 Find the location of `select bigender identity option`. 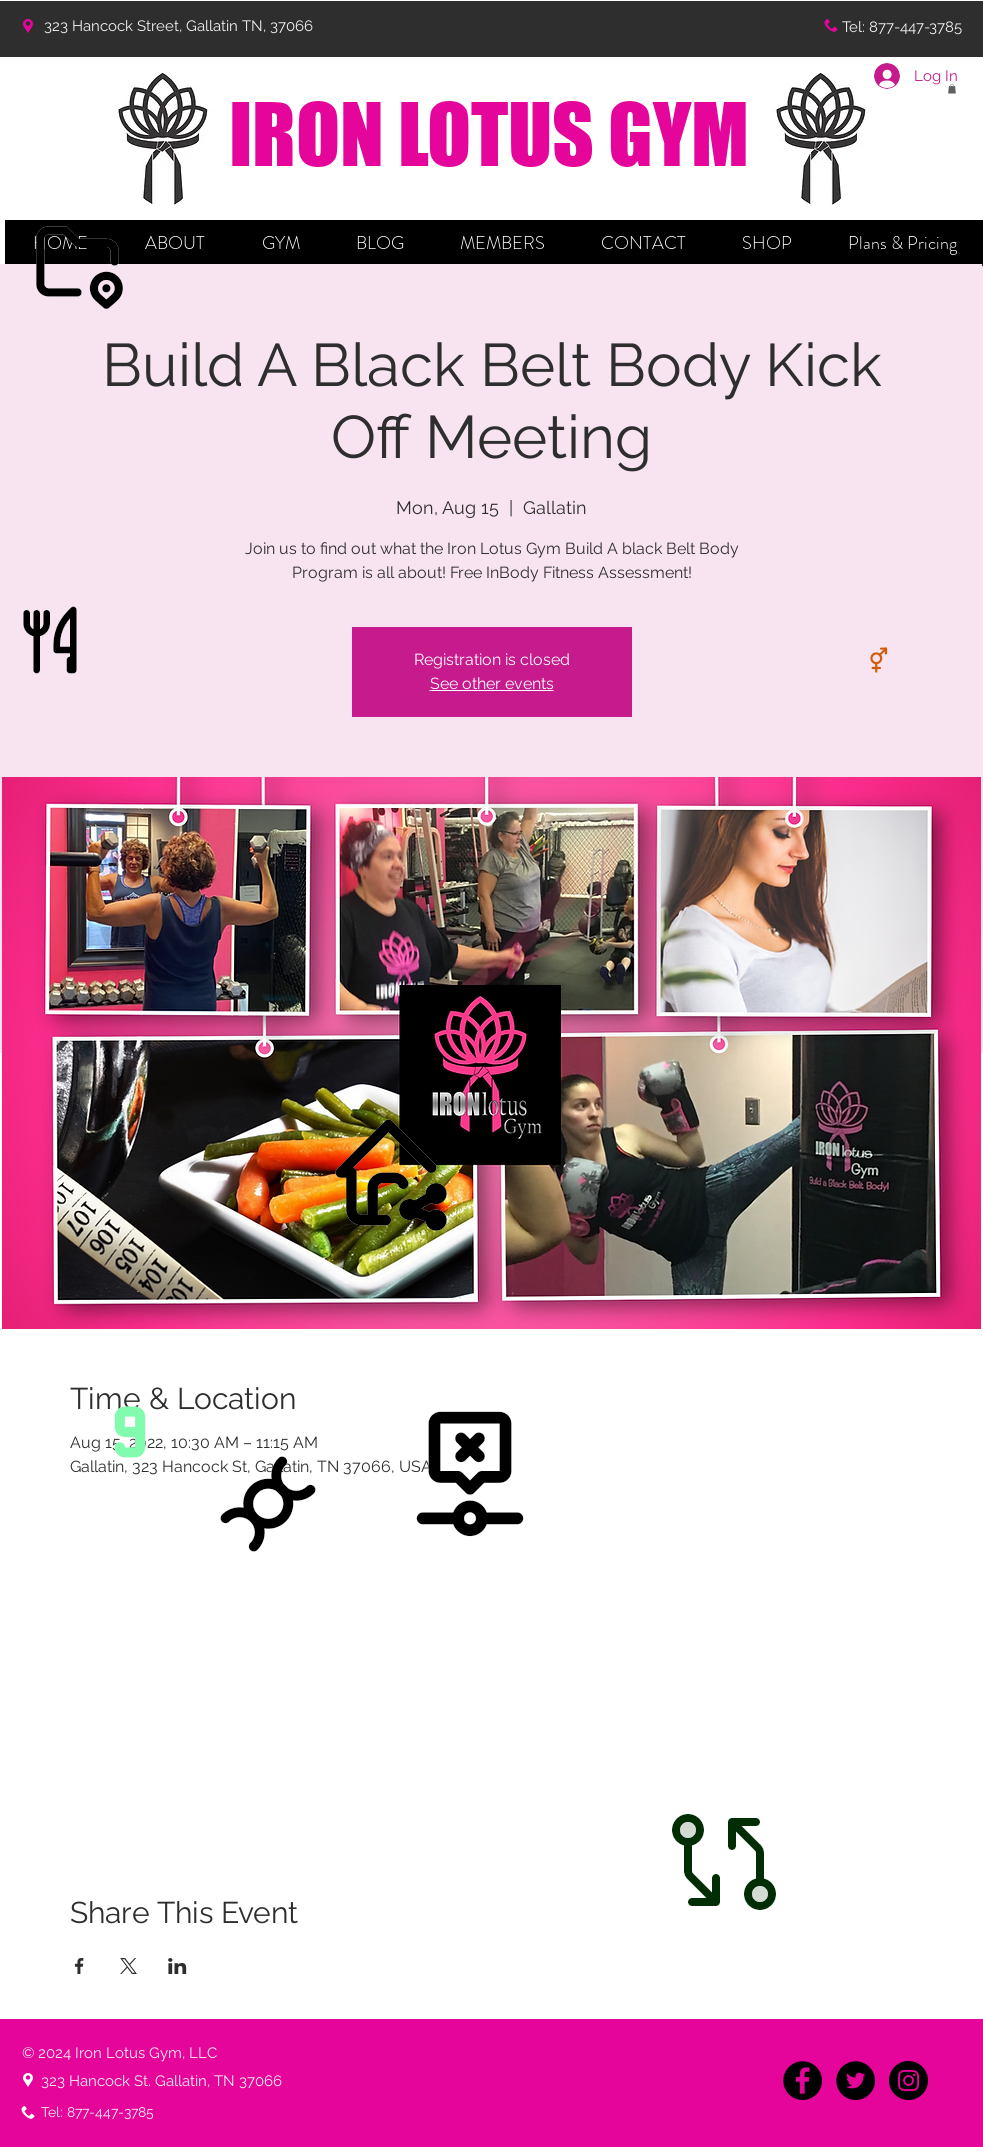

select bigender identity option is located at coordinates (877, 659).